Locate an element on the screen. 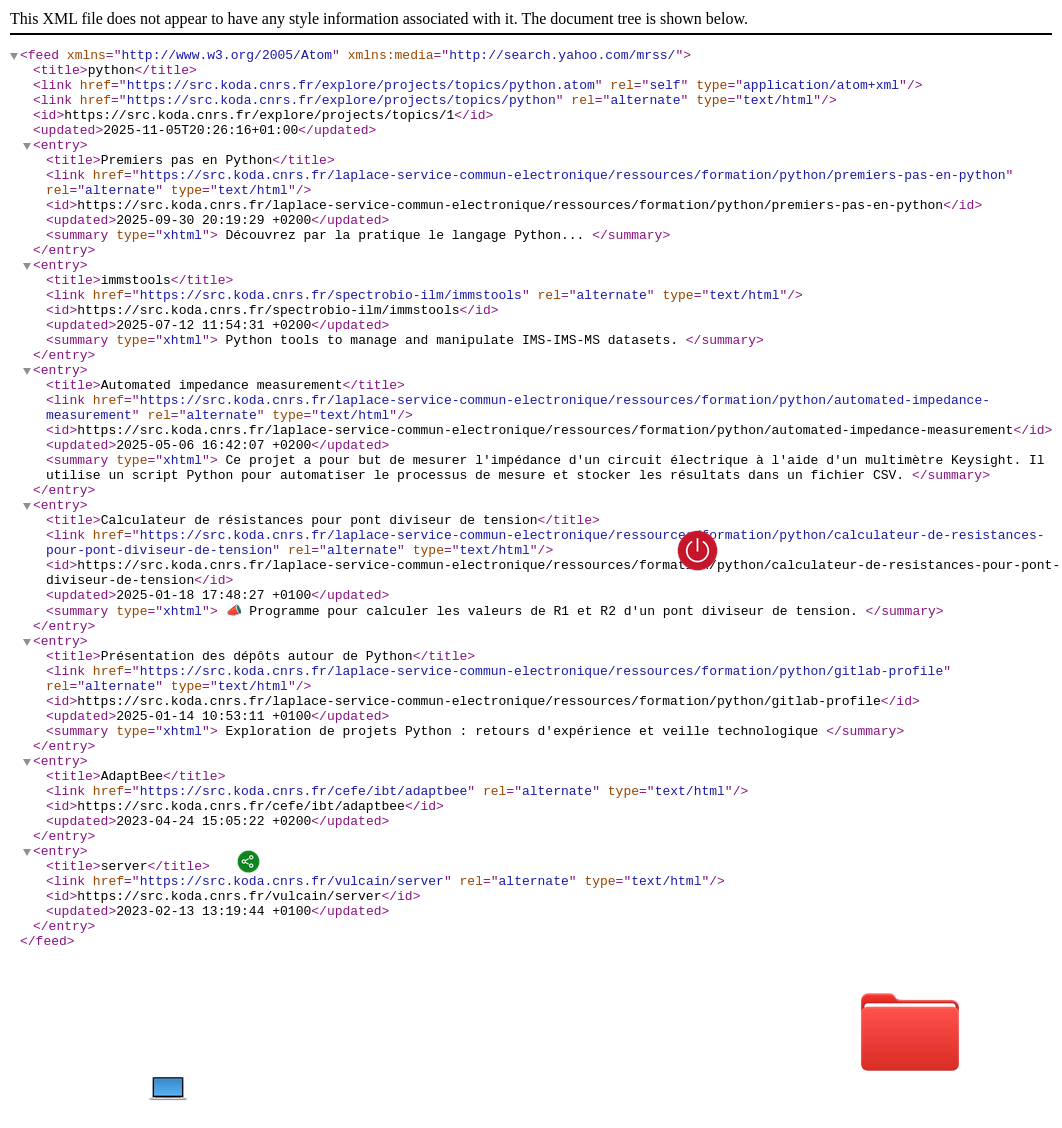  indicates a shared file or folder is located at coordinates (248, 861).